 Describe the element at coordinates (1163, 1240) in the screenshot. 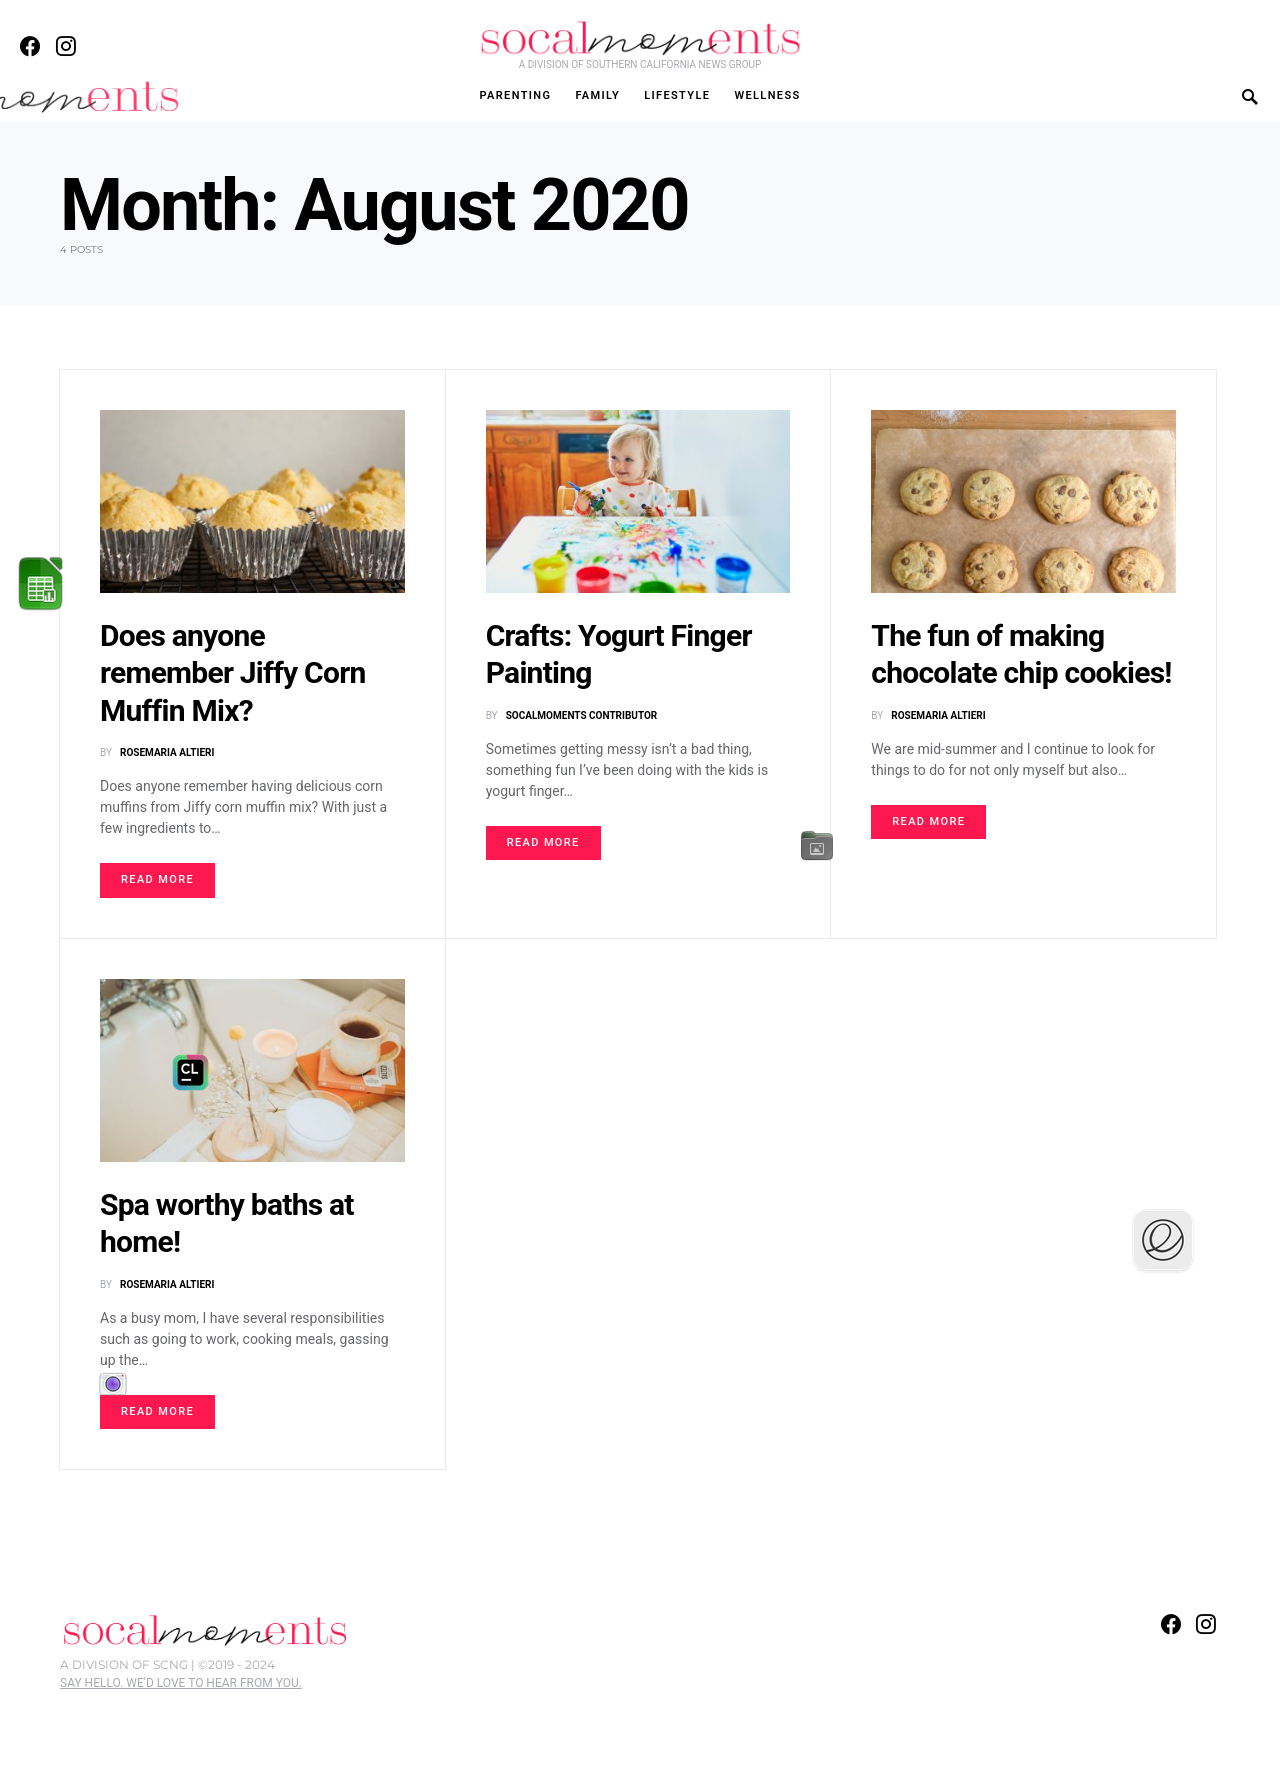

I see `launch elementary OS app or settings` at that location.